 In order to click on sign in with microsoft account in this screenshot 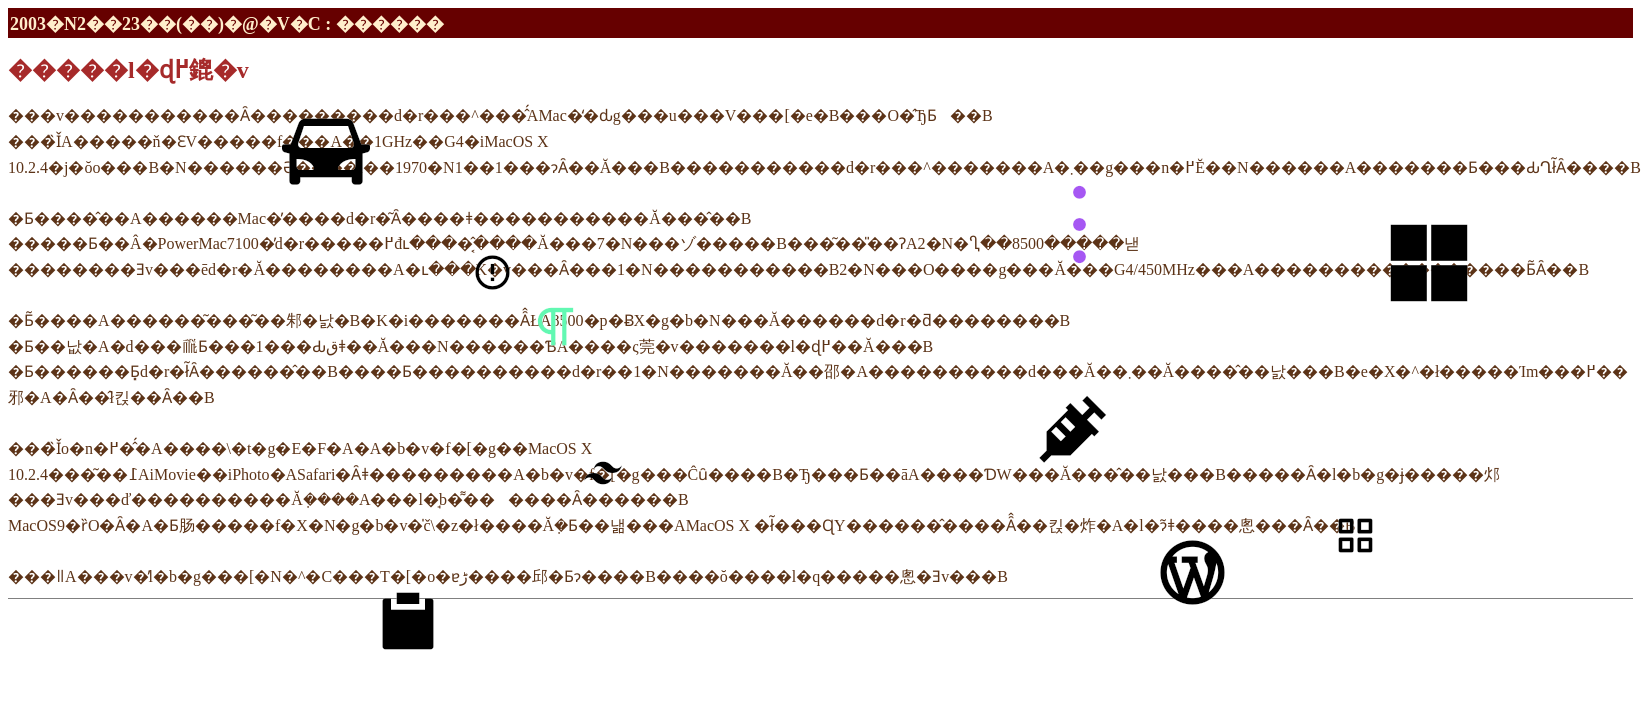, I will do `click(1429, 263)`.